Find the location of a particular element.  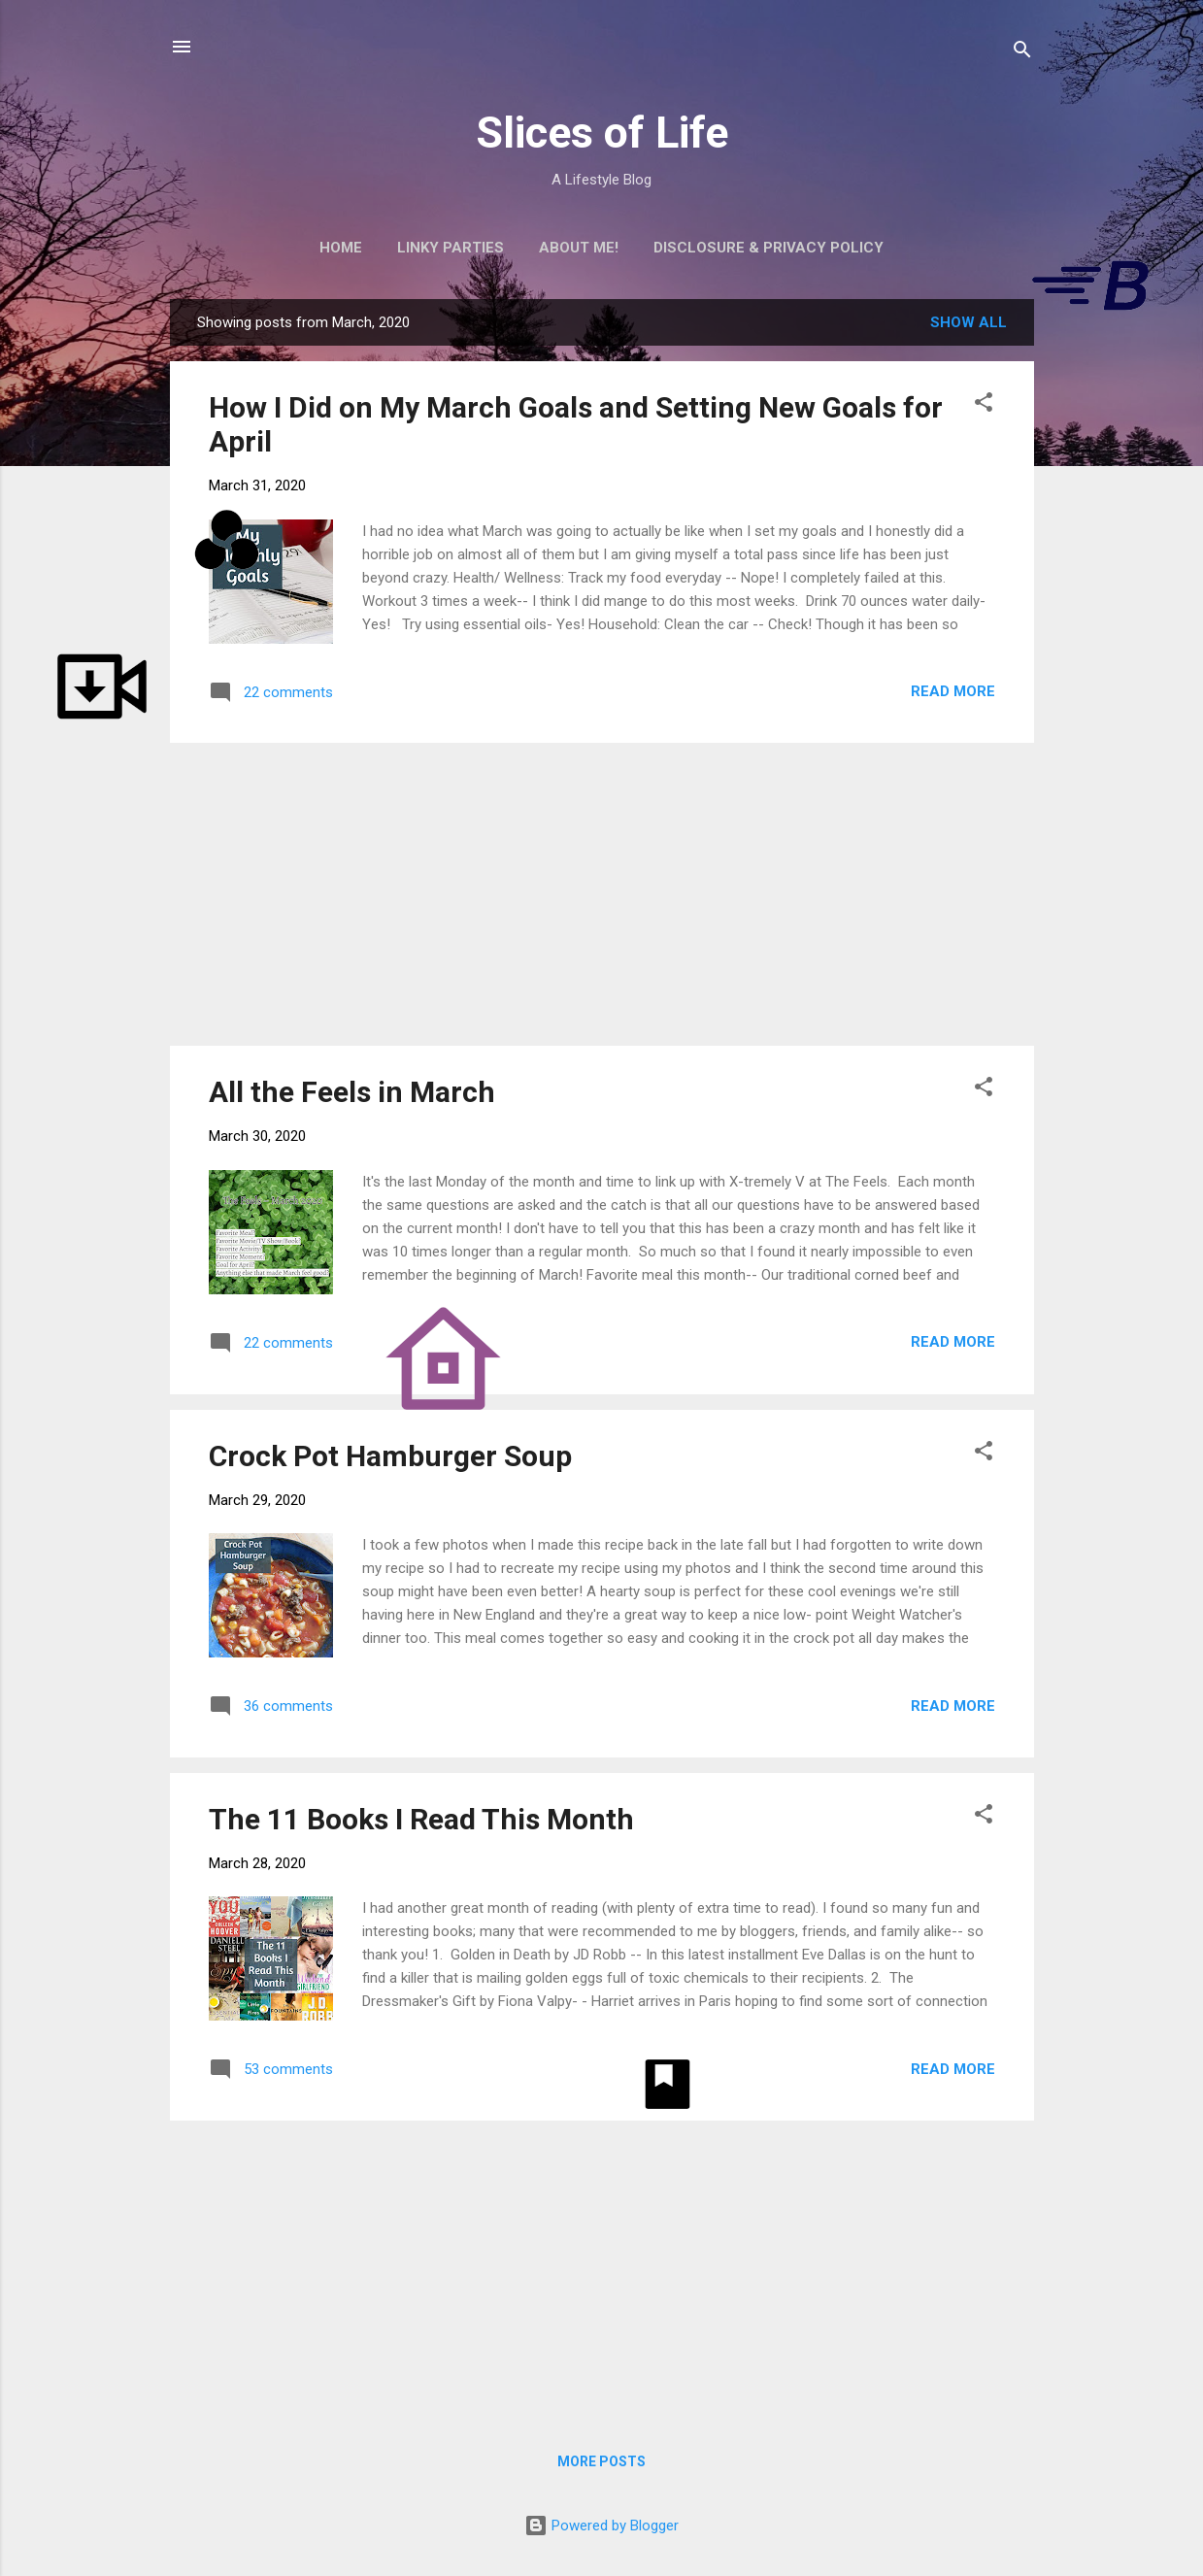

navigate to home screen is located at coordinates (443, 1362).